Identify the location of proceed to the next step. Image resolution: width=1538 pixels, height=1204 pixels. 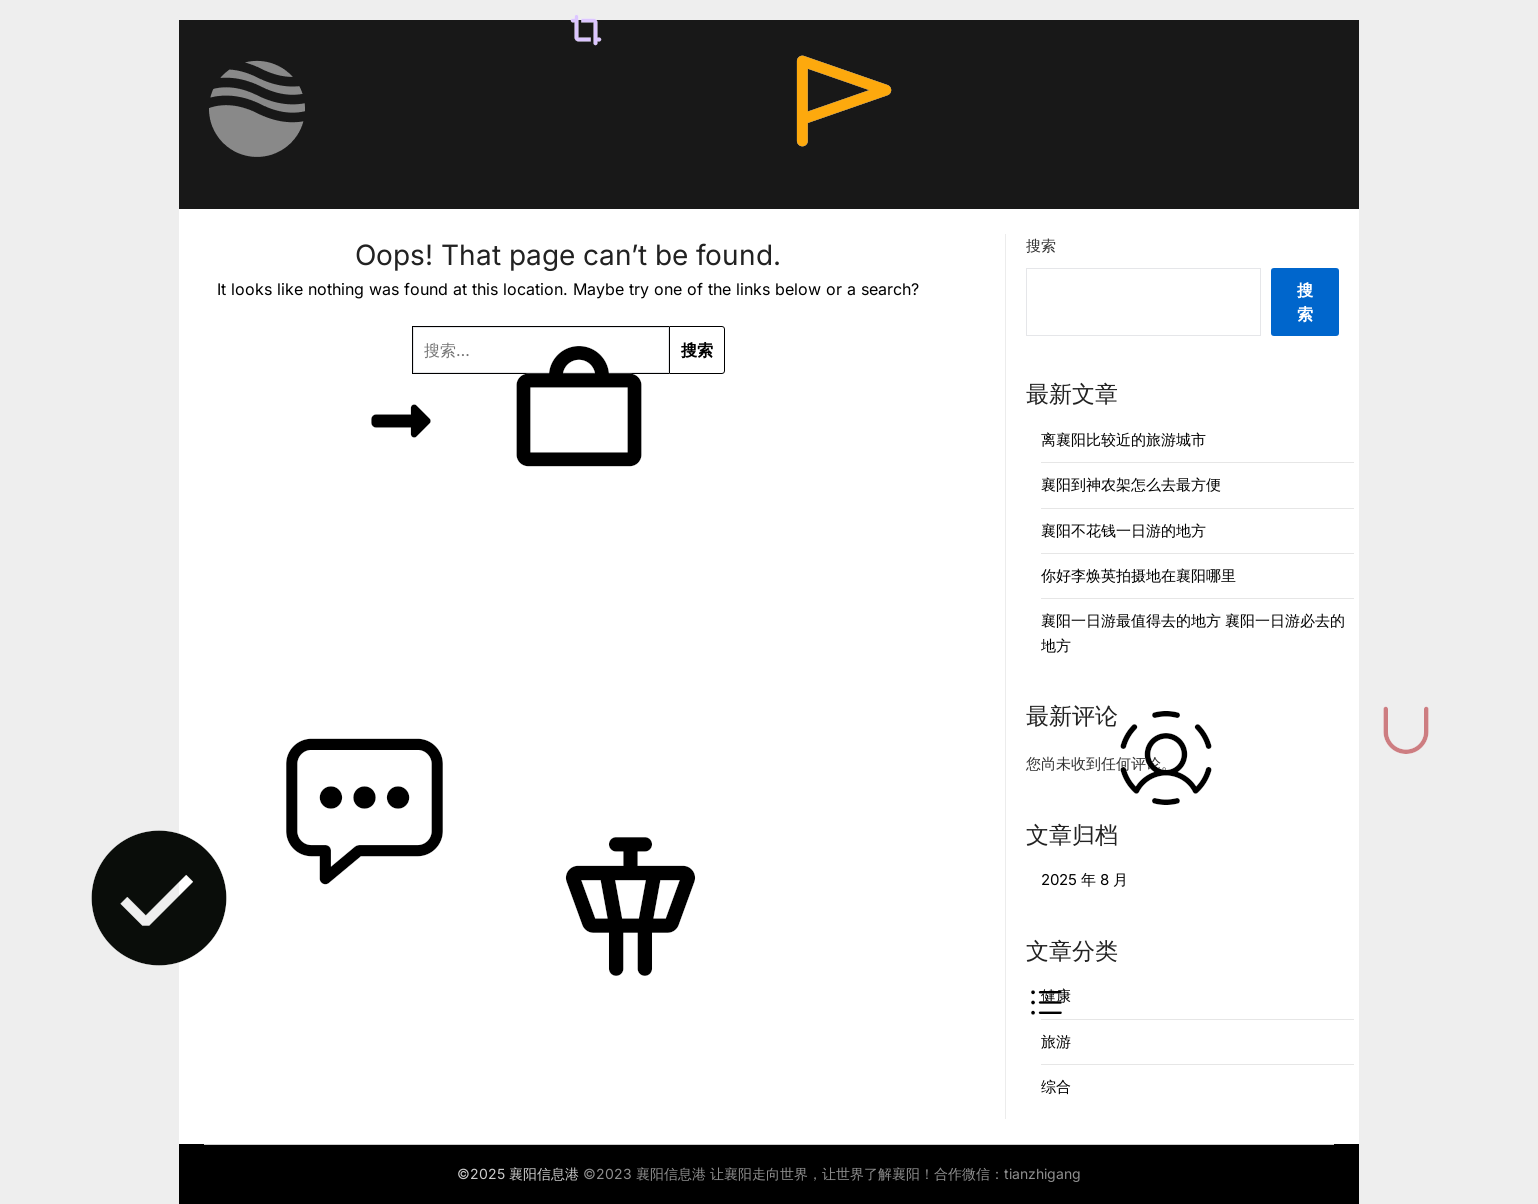
(401, 421).